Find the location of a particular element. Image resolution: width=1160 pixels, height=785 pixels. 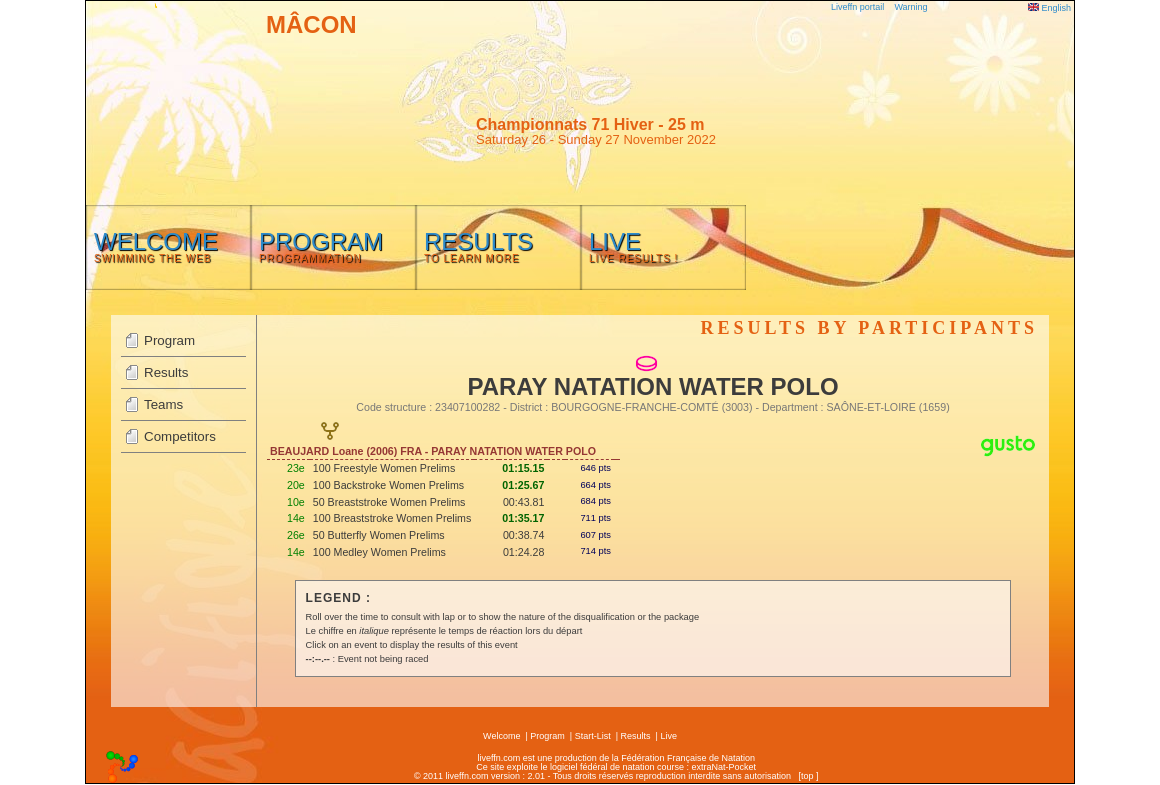

view your coin balance or currency is located at coordinates (646, 363).